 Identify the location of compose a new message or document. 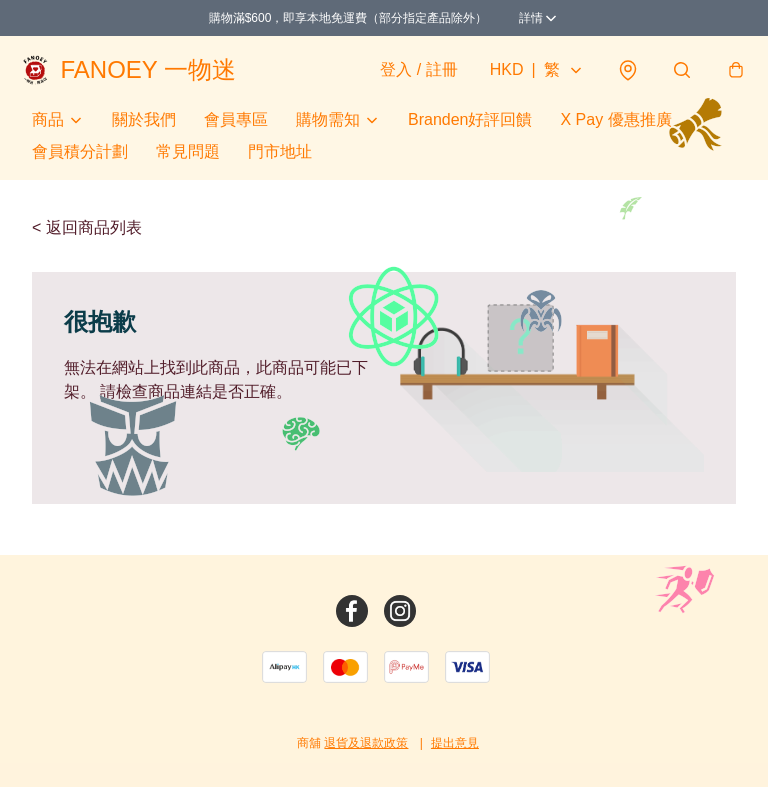
(631, 208).